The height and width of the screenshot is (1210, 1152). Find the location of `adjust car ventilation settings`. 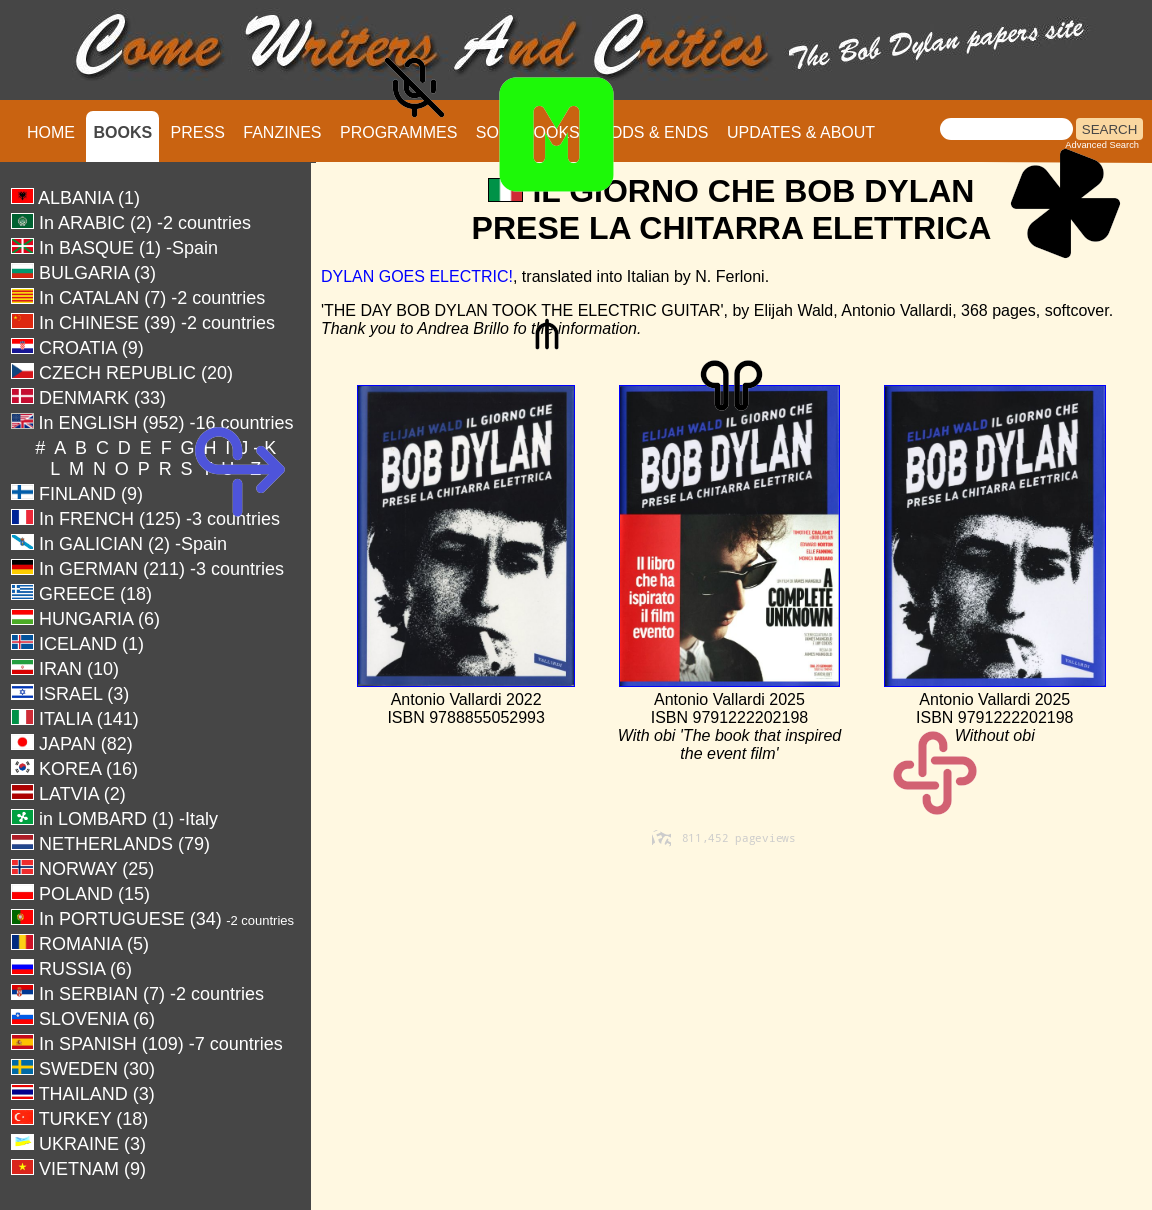

adjust car ventilation settings is located at coordinates (1065, 203).